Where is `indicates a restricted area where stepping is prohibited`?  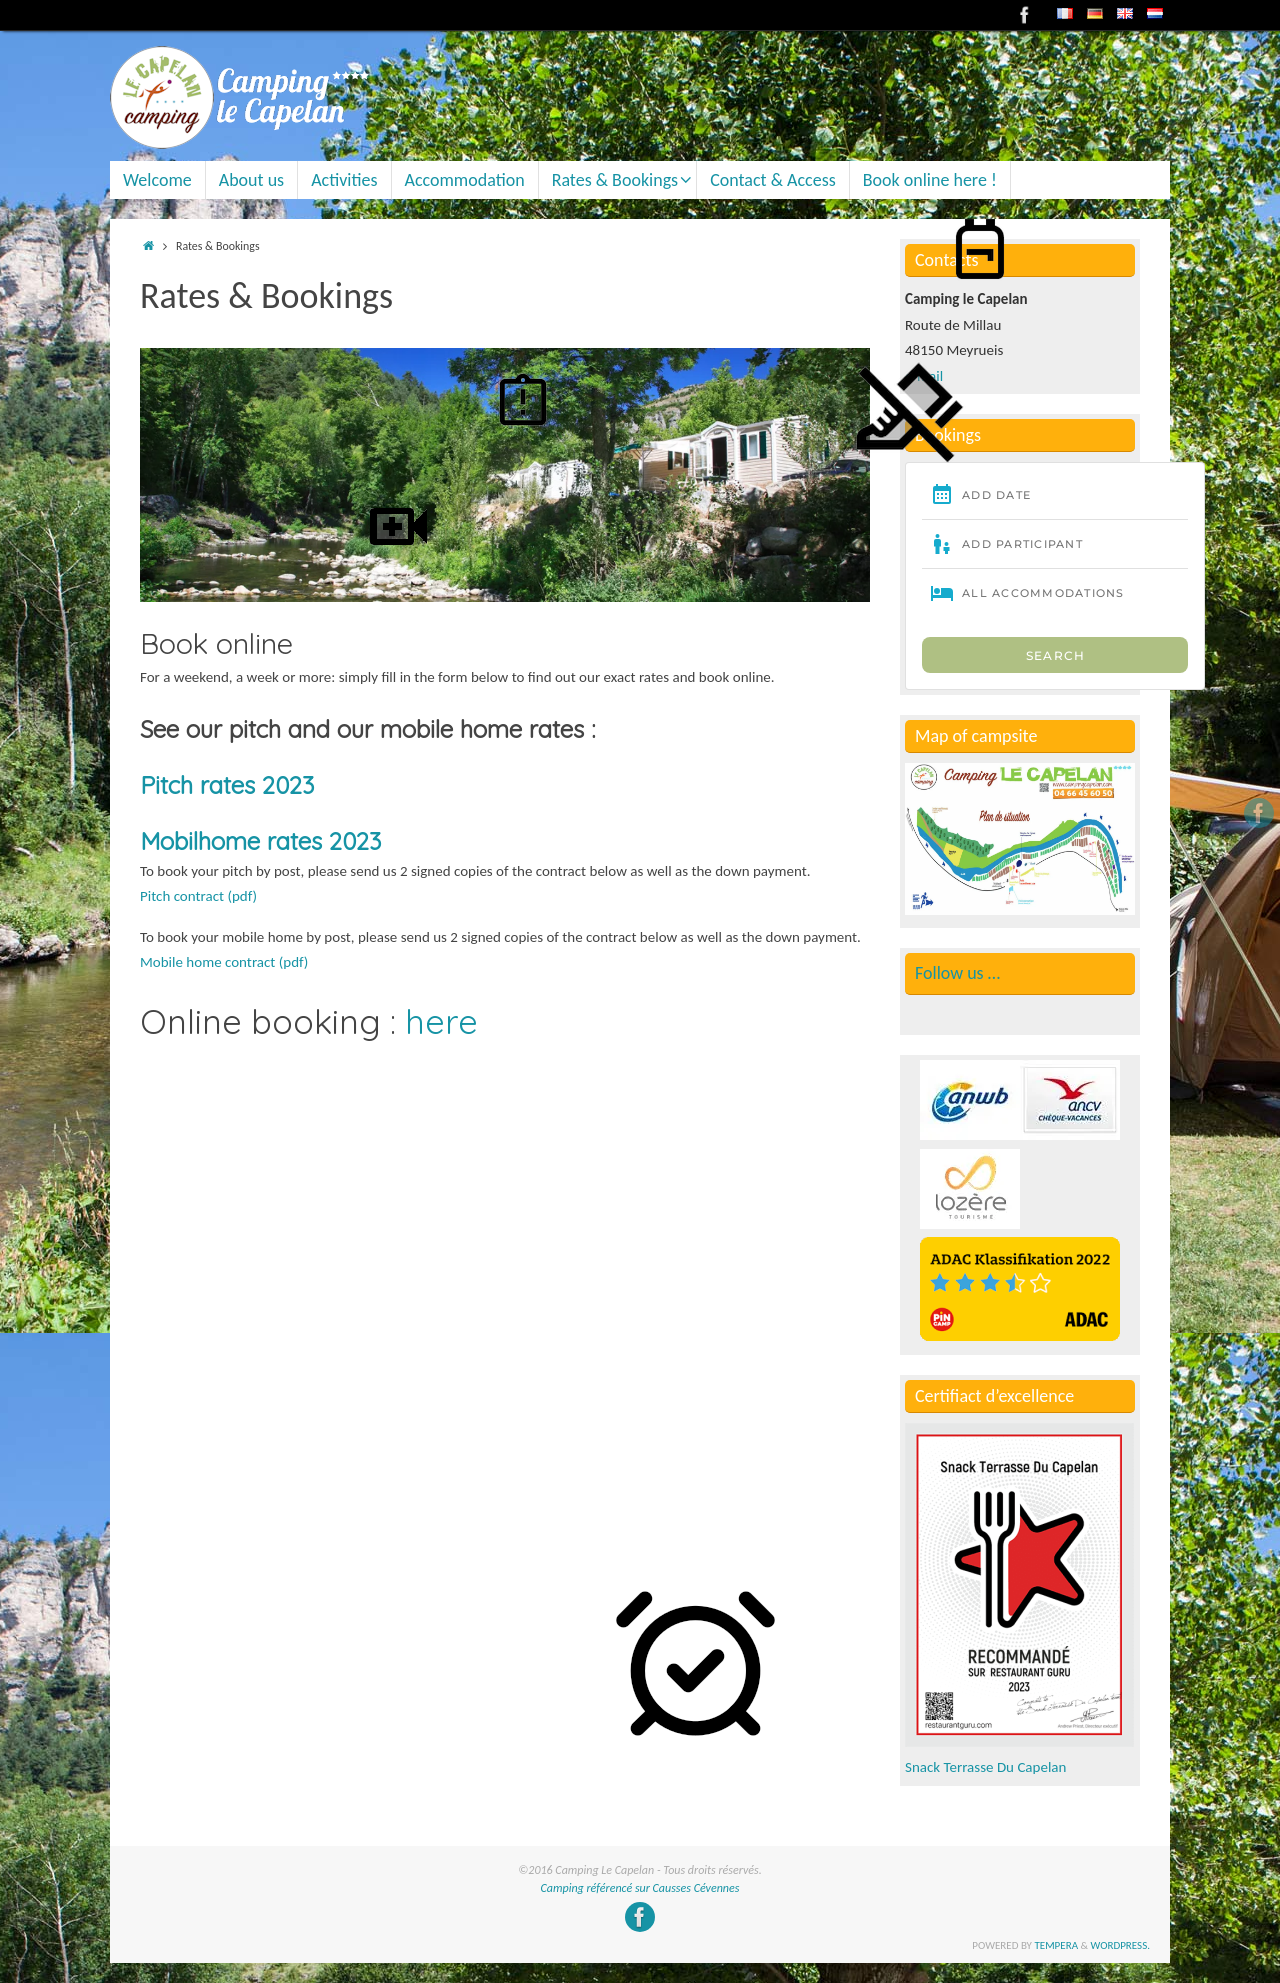
indicates a restricted area where stepping is prohibited is located at coordinates (910, 411).